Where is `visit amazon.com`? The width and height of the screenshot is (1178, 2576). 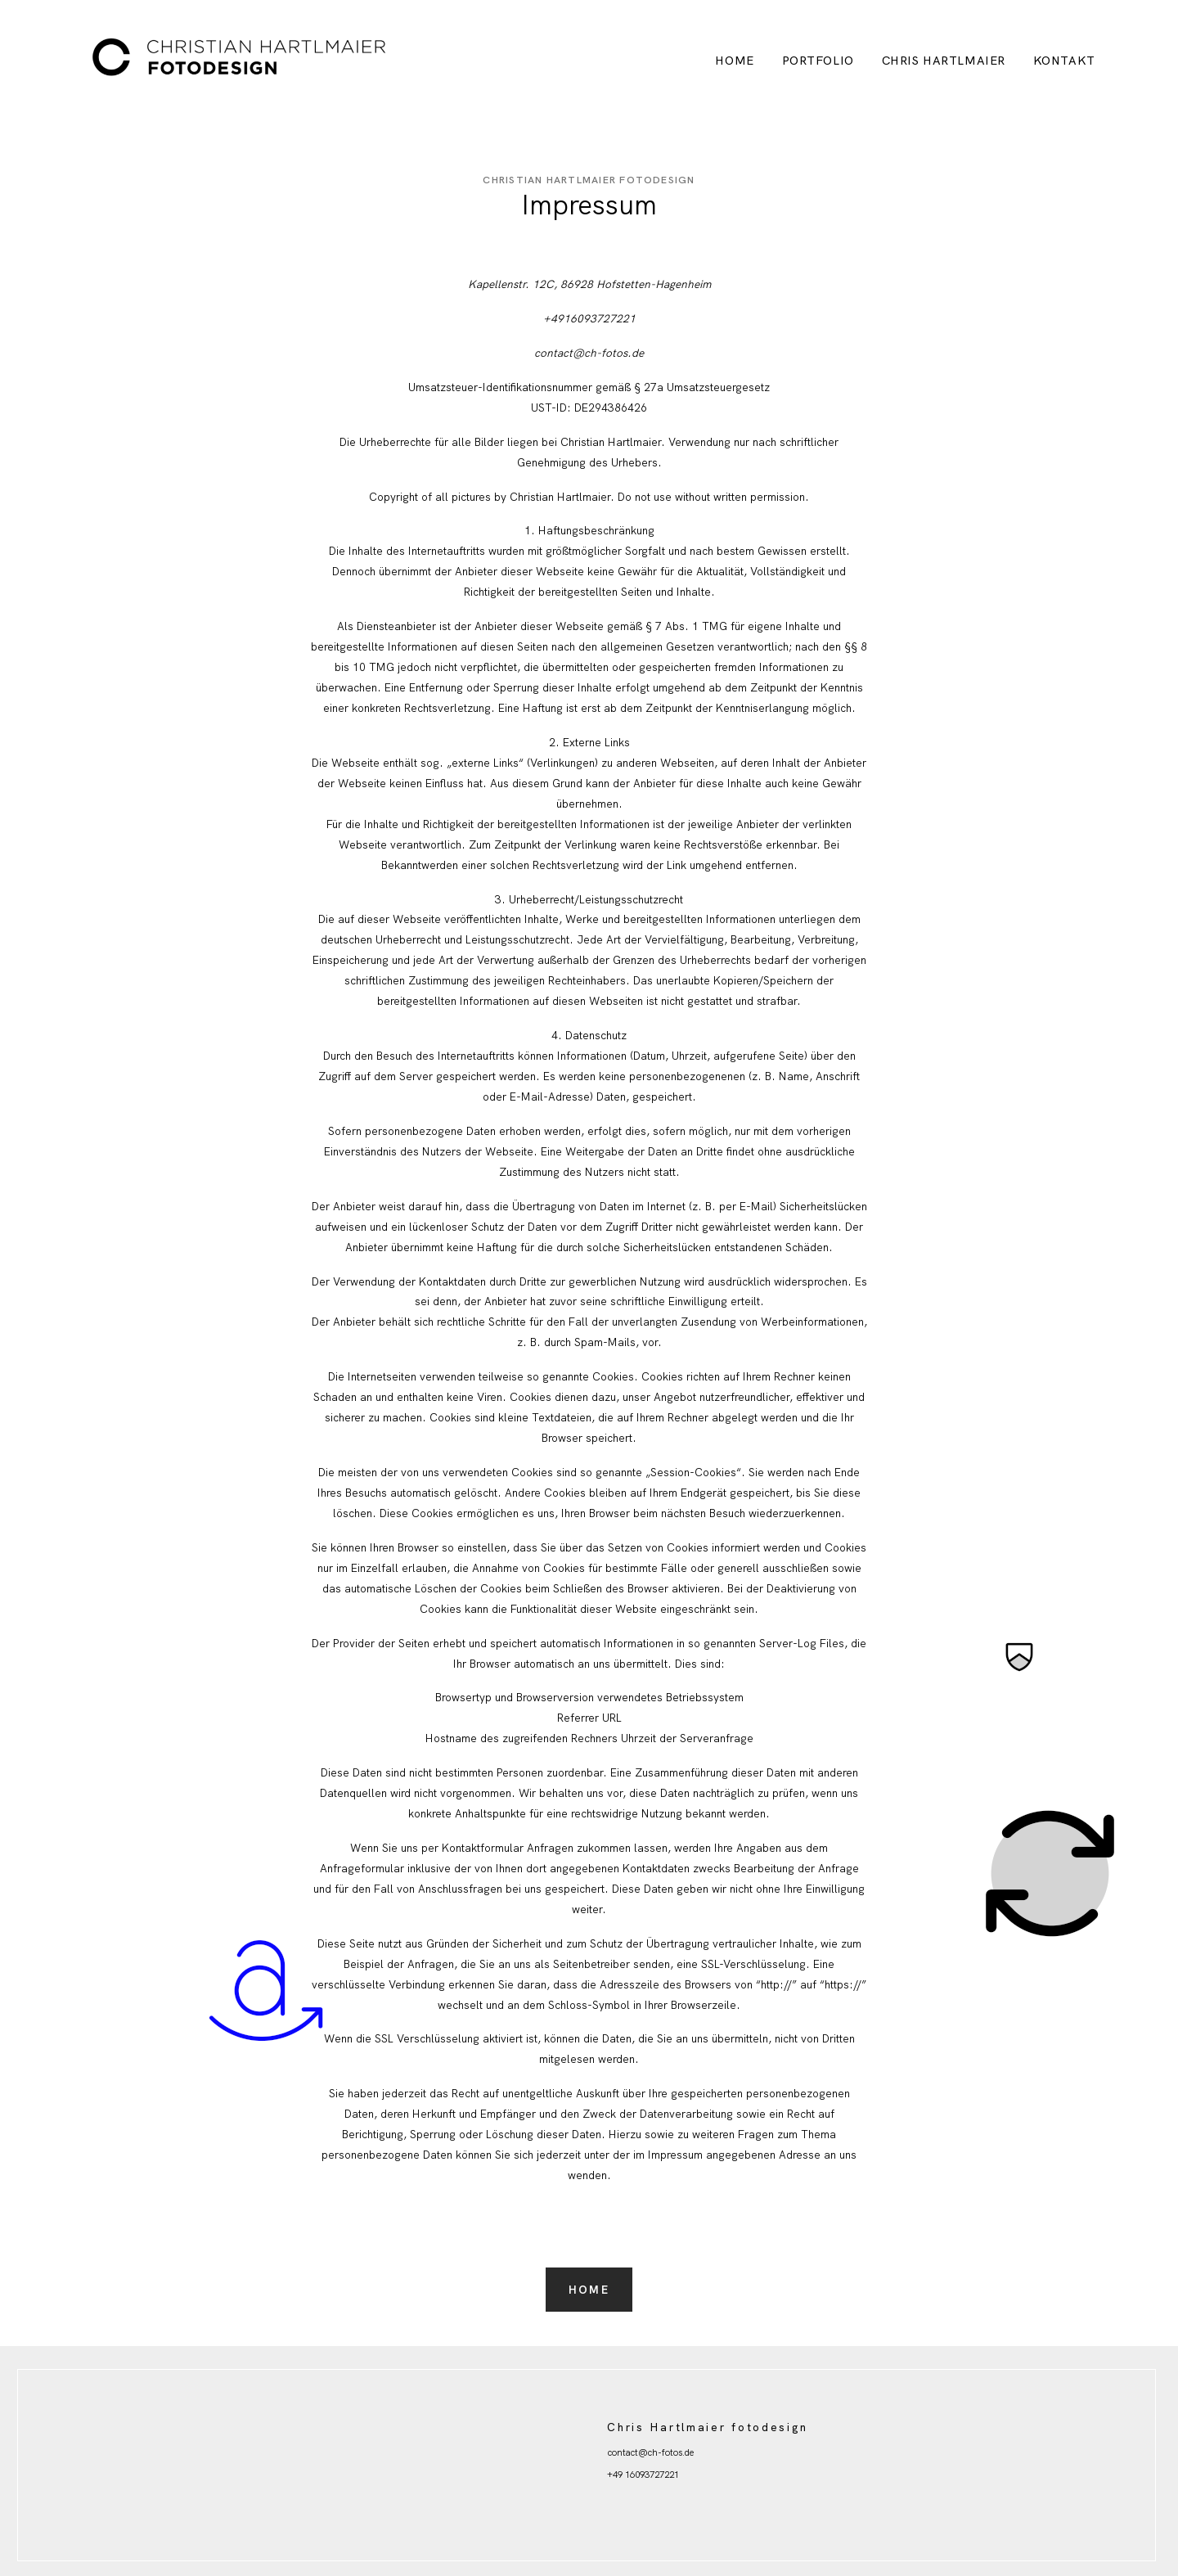 visit amazon.com is located at coordinates (262, 1988).